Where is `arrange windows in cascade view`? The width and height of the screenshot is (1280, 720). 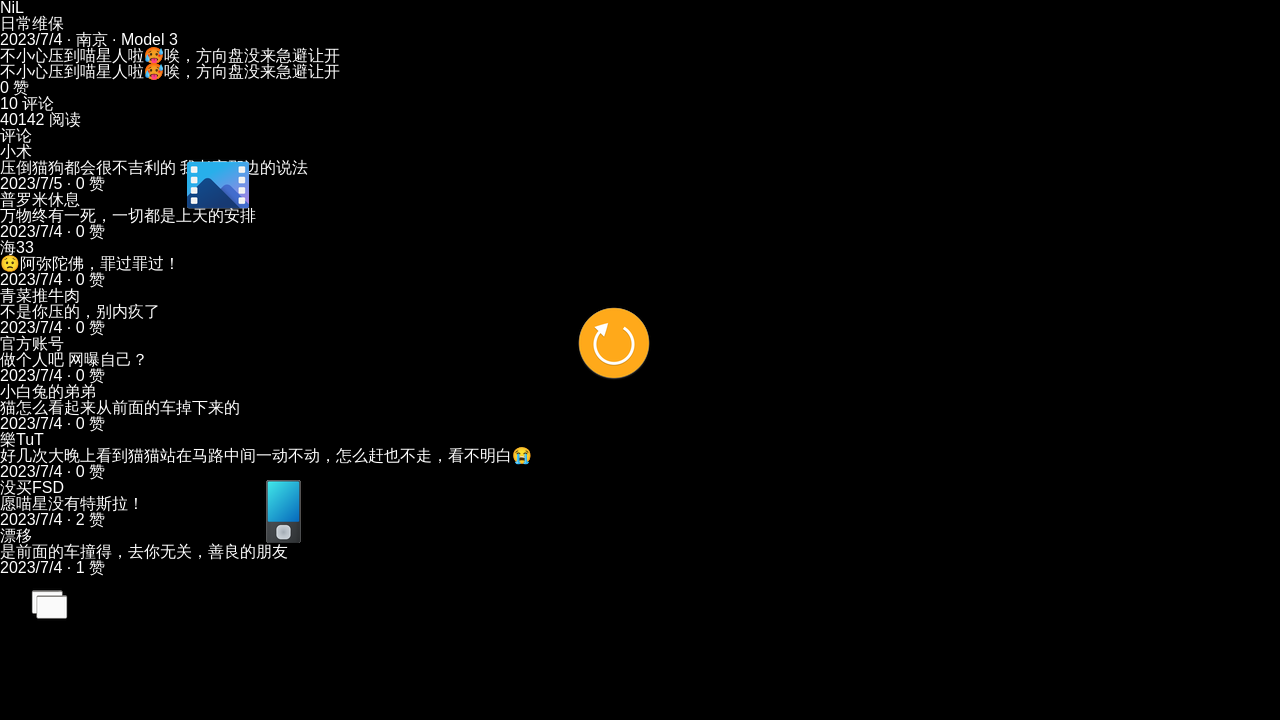
arrange windows in cascade view is located at coordinates (49, 604).